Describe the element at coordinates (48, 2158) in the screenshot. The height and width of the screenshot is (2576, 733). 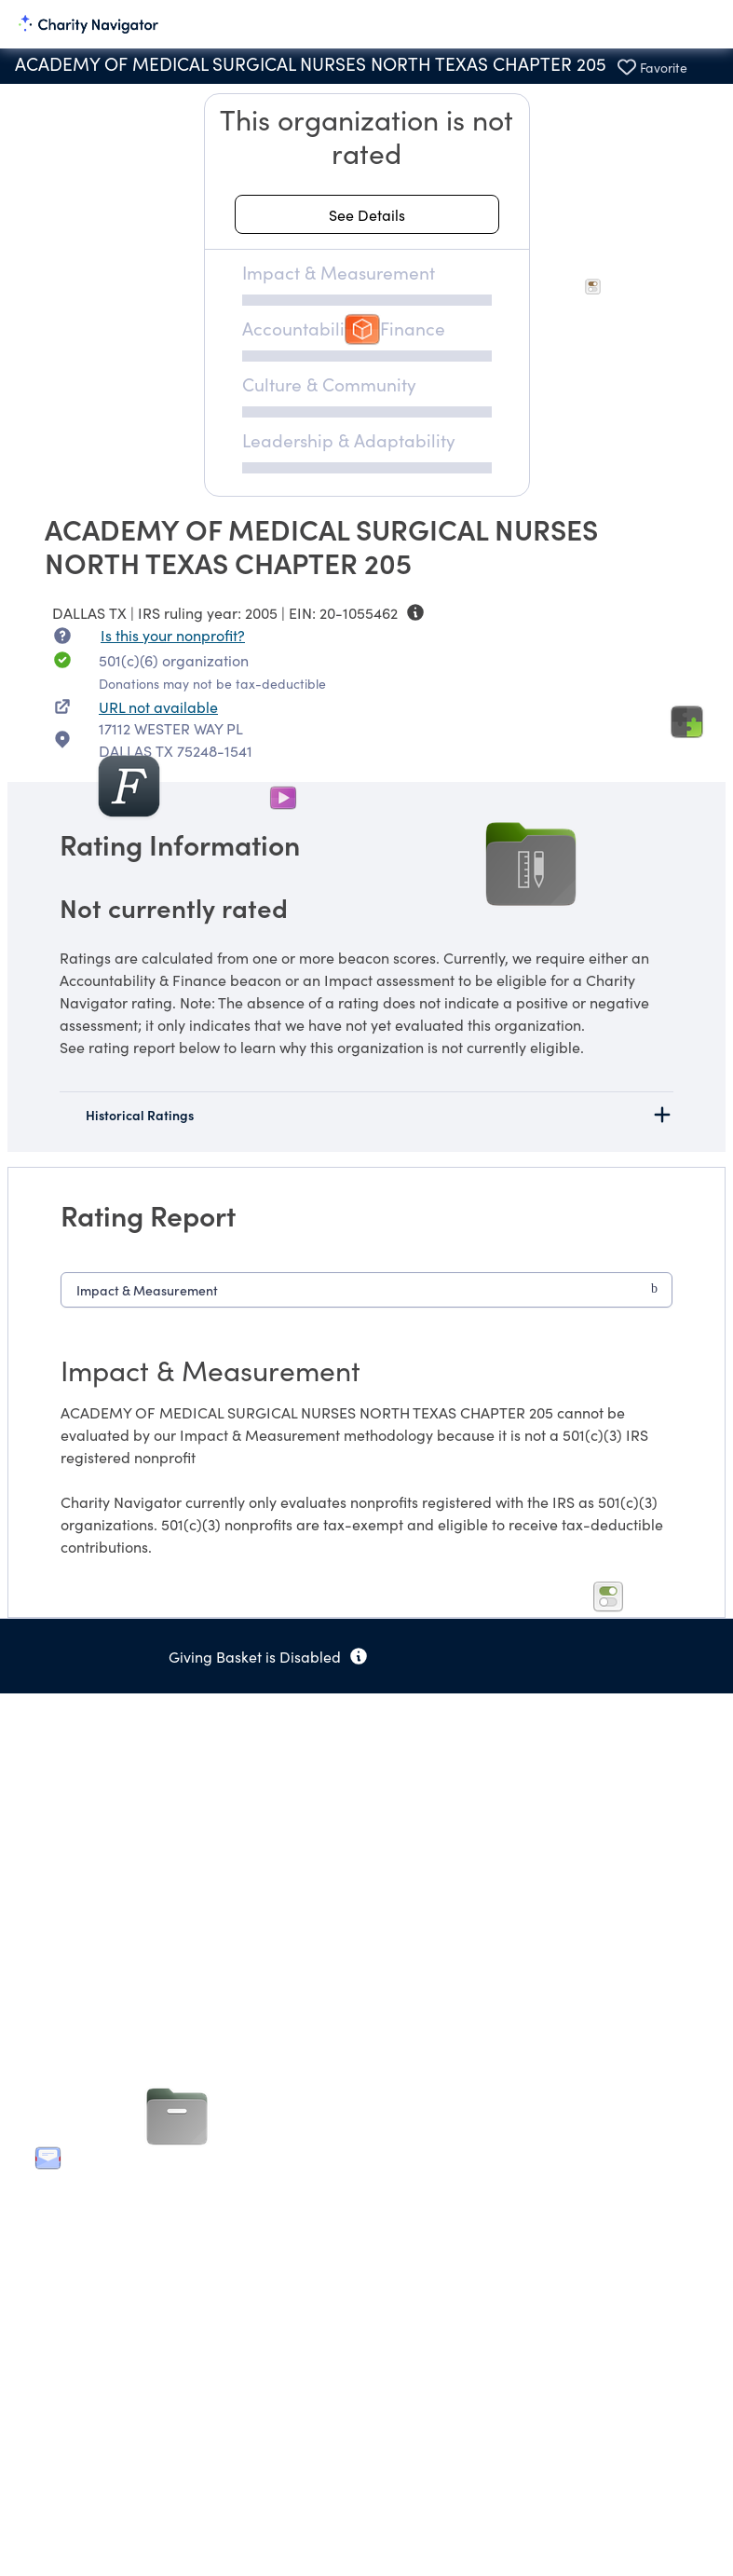
I see `open evolution email client` at that location.